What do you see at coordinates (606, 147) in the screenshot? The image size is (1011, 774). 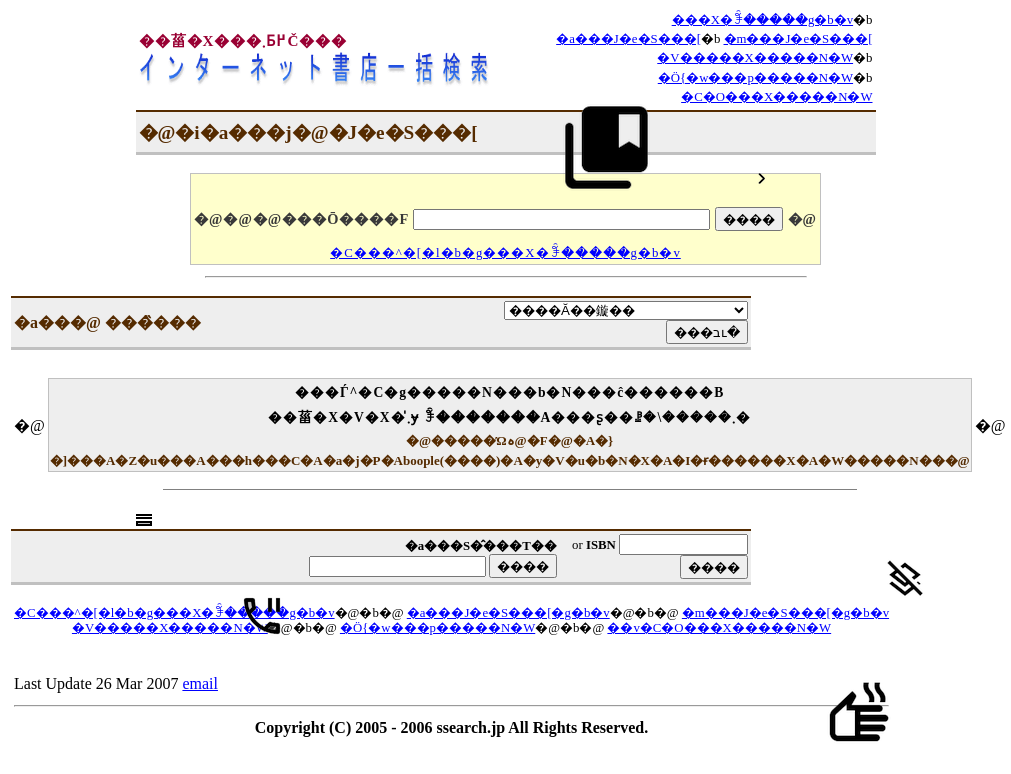 I see `access your bookmarked collections` at bounding box center [606, 147].